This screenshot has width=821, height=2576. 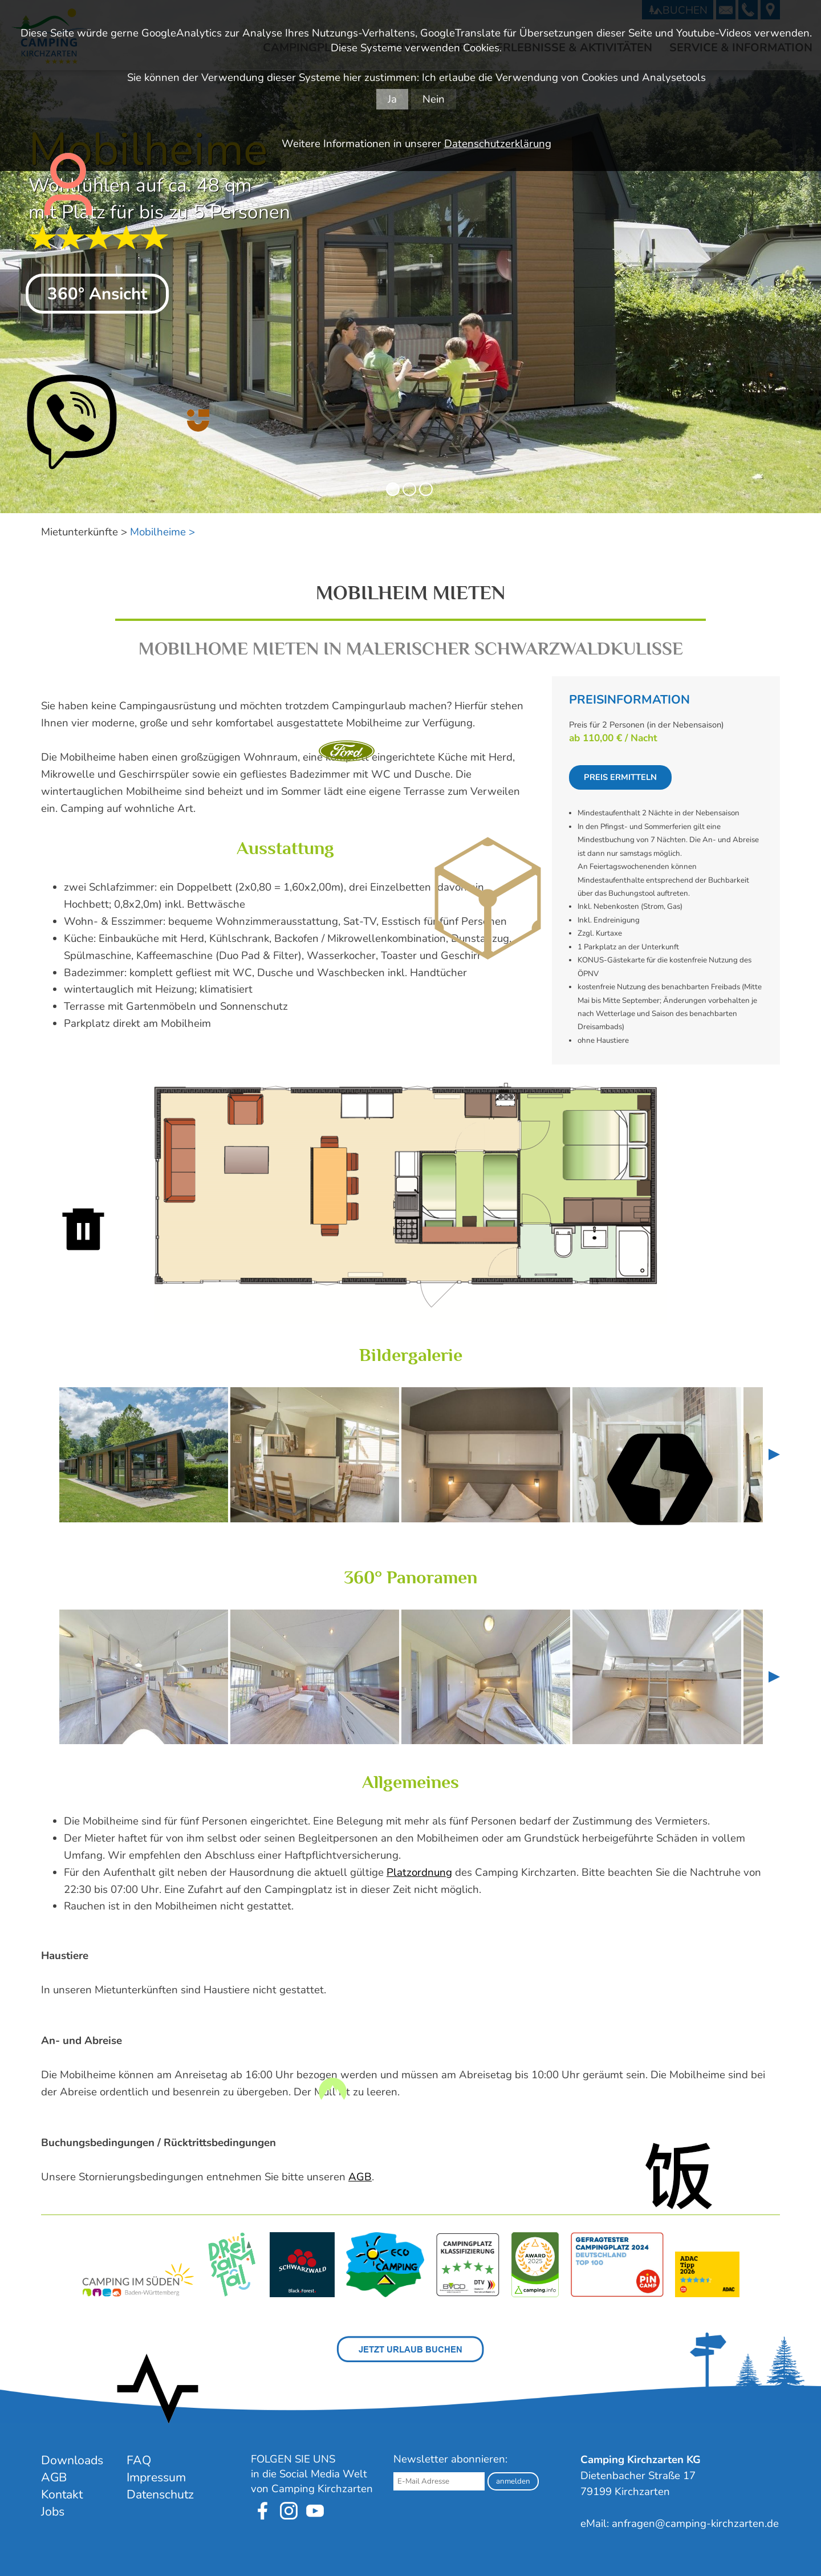 I want to click on chakra ui logo, so click(x=660, y=1479).